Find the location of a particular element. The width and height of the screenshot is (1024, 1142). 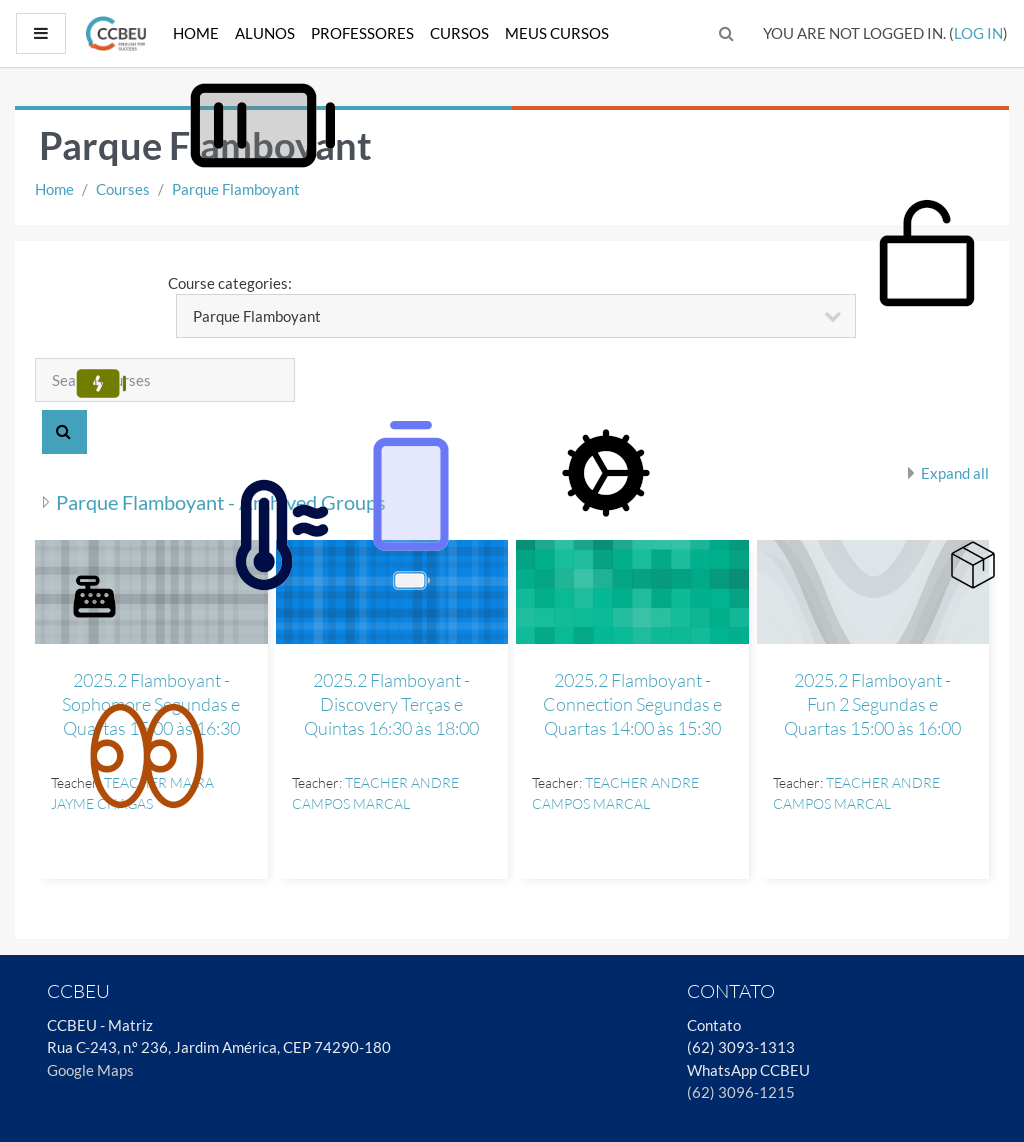

indicates battery is completely drained is located at coordinates (411, 488).